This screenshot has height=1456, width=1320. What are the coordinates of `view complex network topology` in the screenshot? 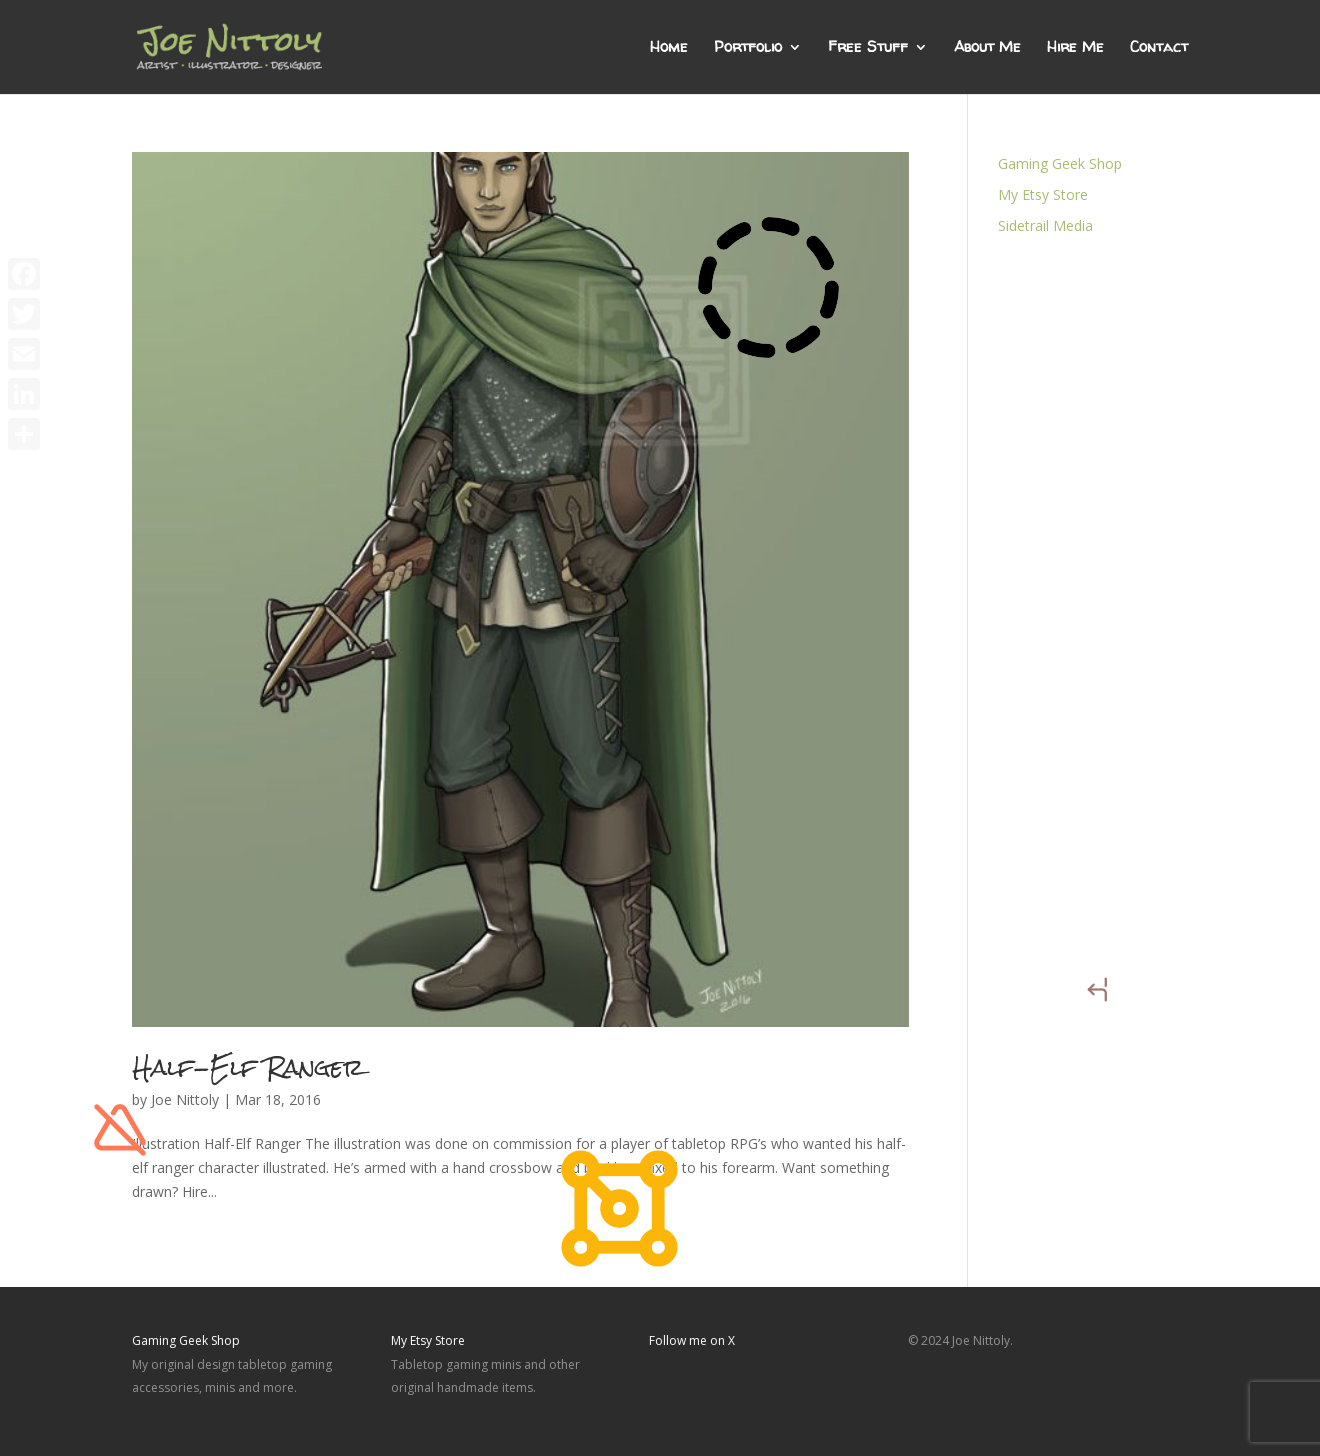 It's located at (619, 1208).